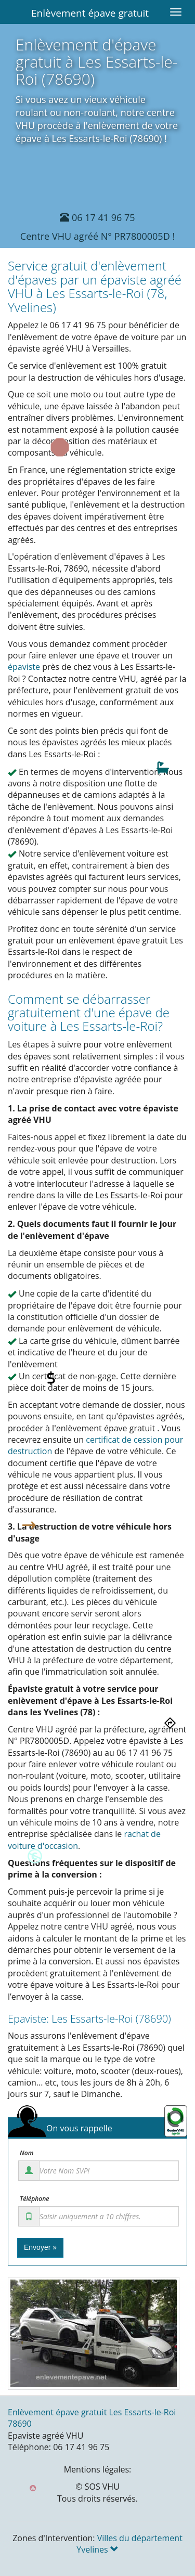 The width and height of the screenshot is (195, 2576). I want to click on indicates bathroom amenities available, so click(163, 768).